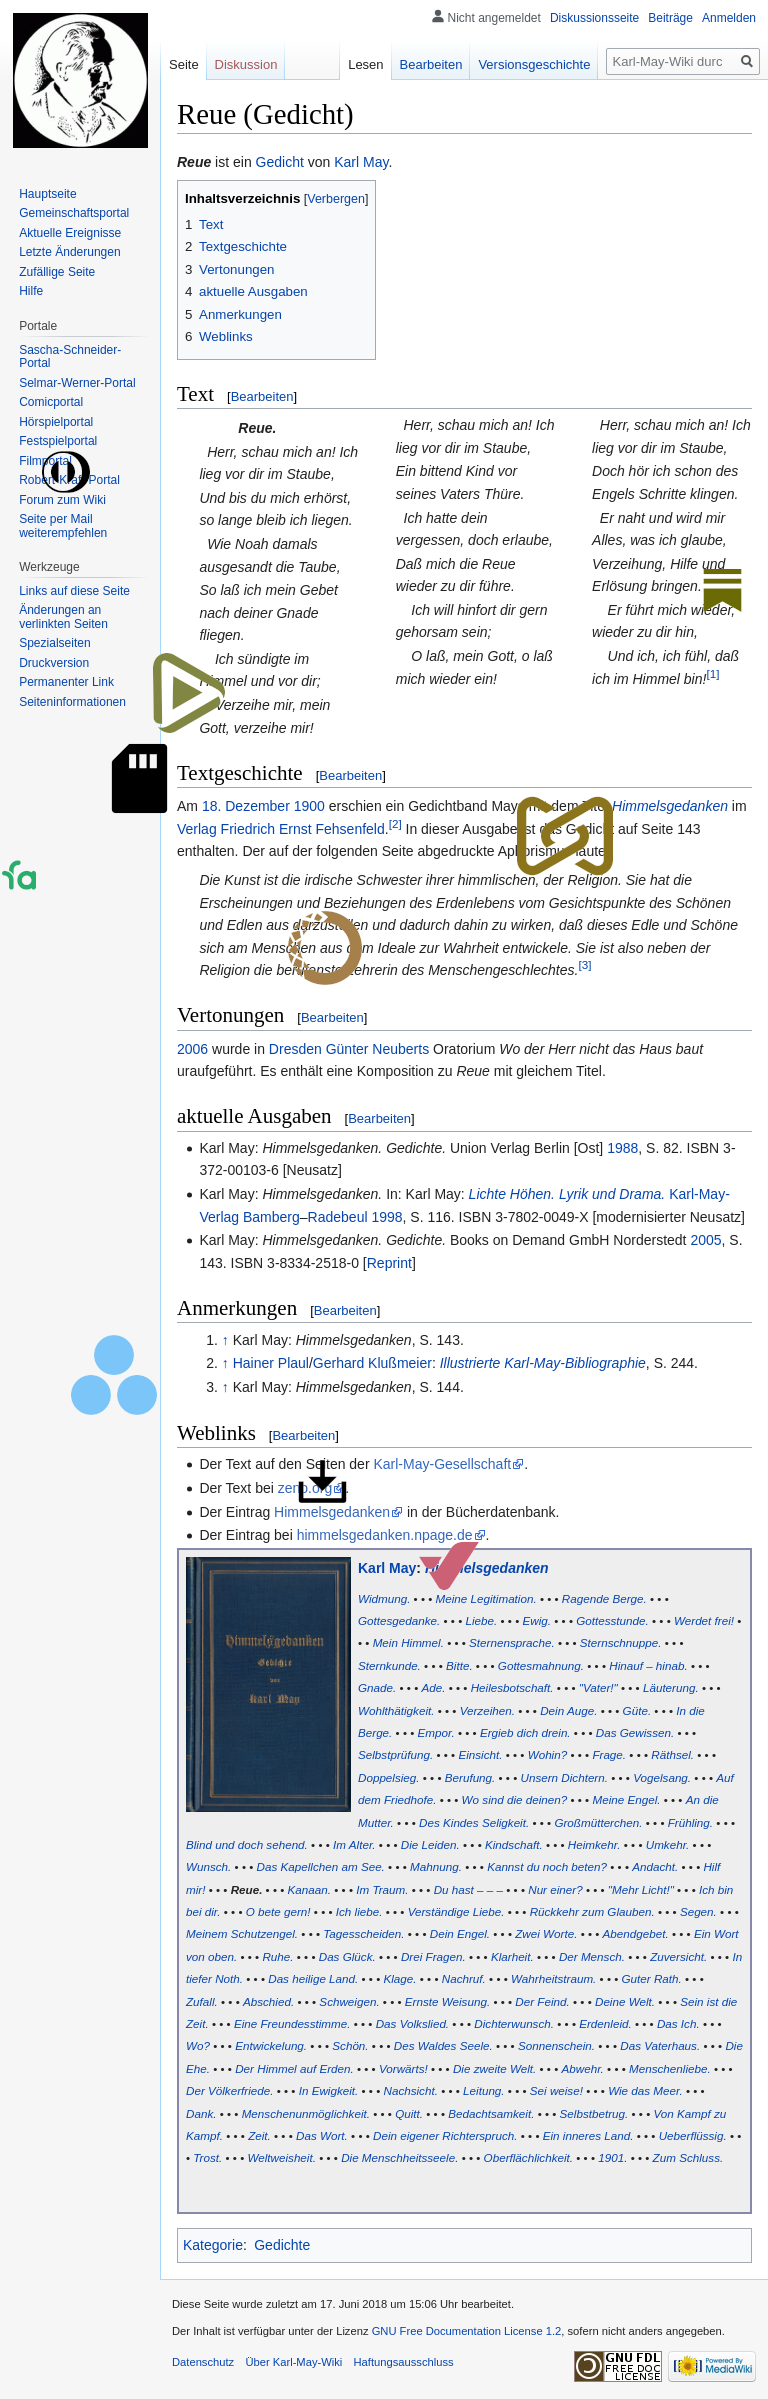  What do you see at coordinates (322, 1481) in the screenshot?
I see `download a file to your device` at bounding box center [322, 1481].